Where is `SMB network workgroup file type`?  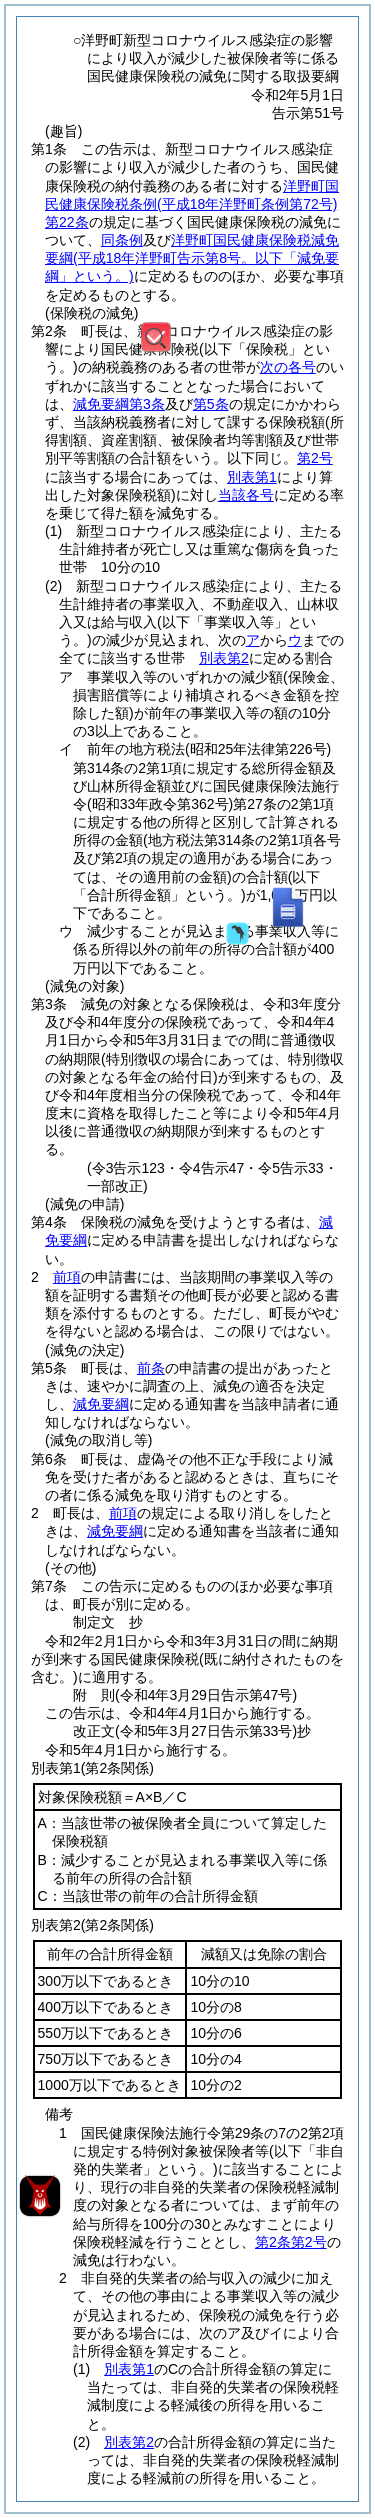 SMB network workgroup file type is located at coordinates (288, 908).